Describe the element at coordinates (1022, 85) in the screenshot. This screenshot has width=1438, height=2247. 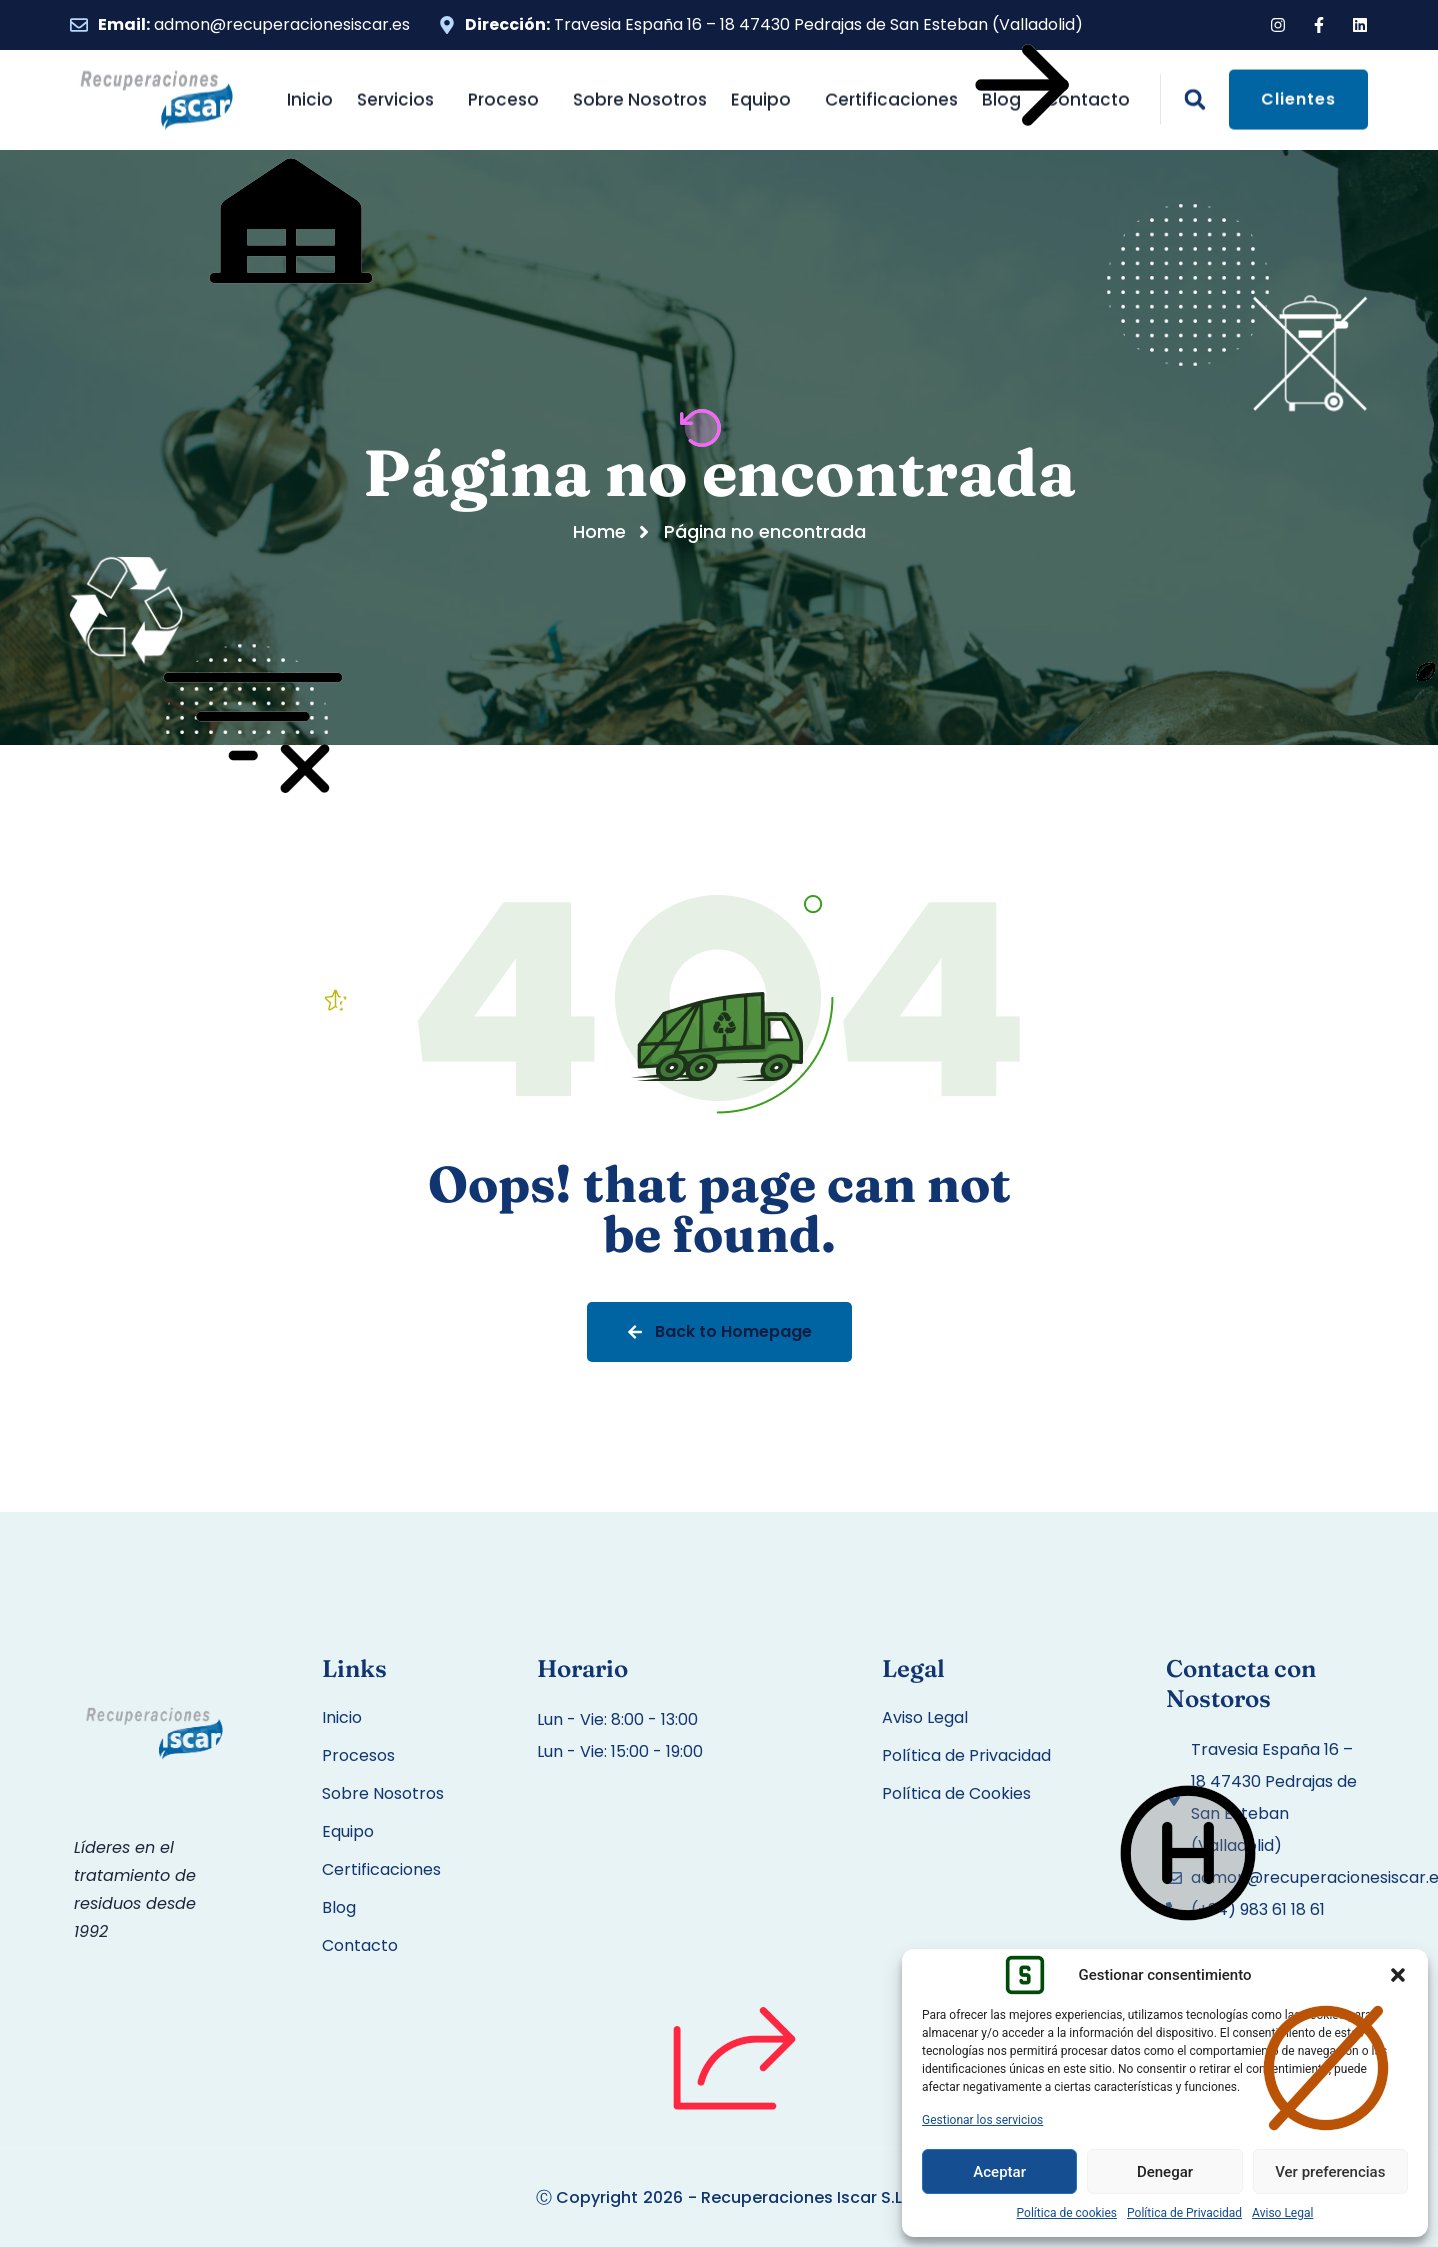
I see `navigate to the next item or screen` at that location.